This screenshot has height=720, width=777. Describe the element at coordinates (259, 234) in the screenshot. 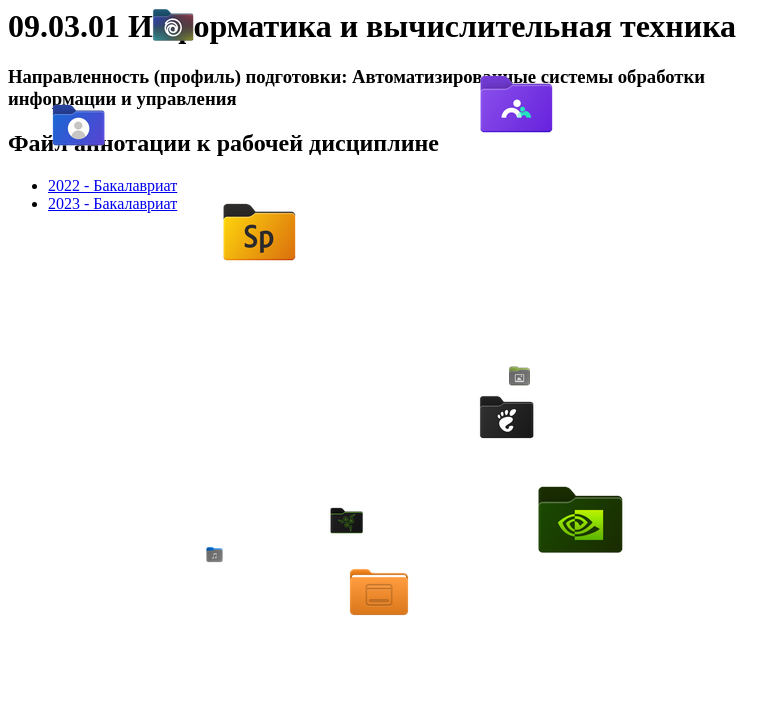

I see `open folder containing adobe spark projects` at that location.